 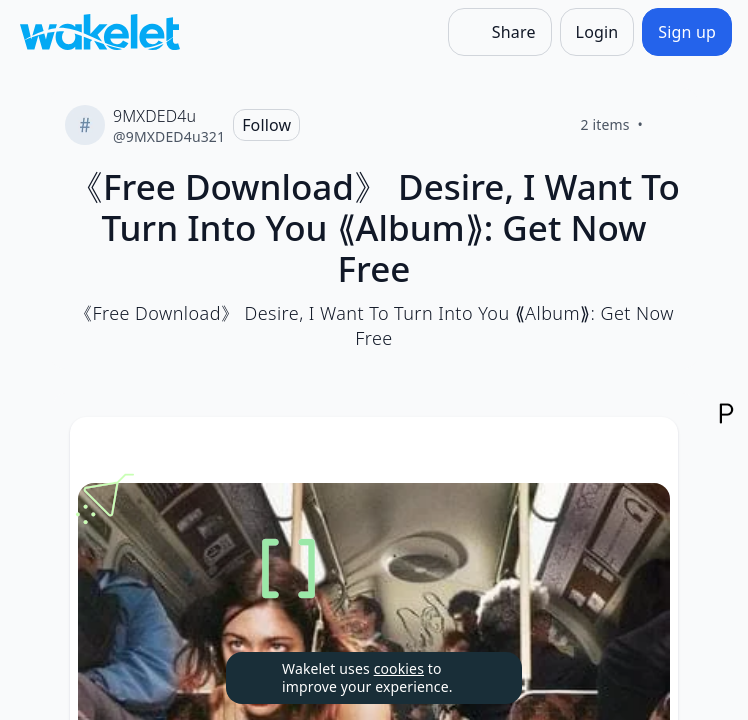 I want to click on insert code or text brackets, so click(x=288, y=568).